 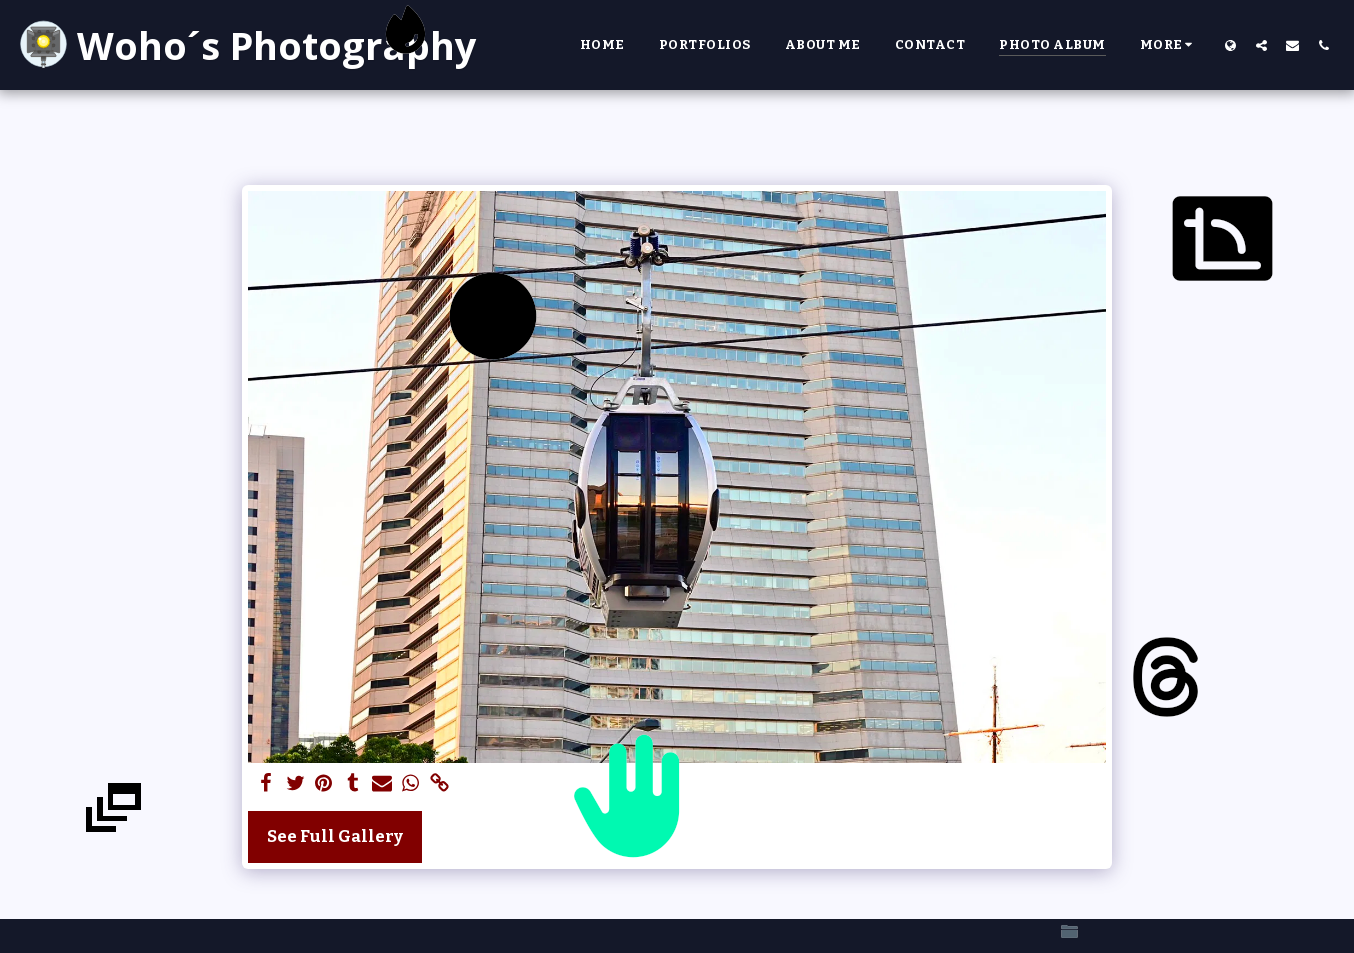 What do you see at coordinates (631, 796) in the screenshot?
I see `stop or pause an action` at bounding box center [631, 796].